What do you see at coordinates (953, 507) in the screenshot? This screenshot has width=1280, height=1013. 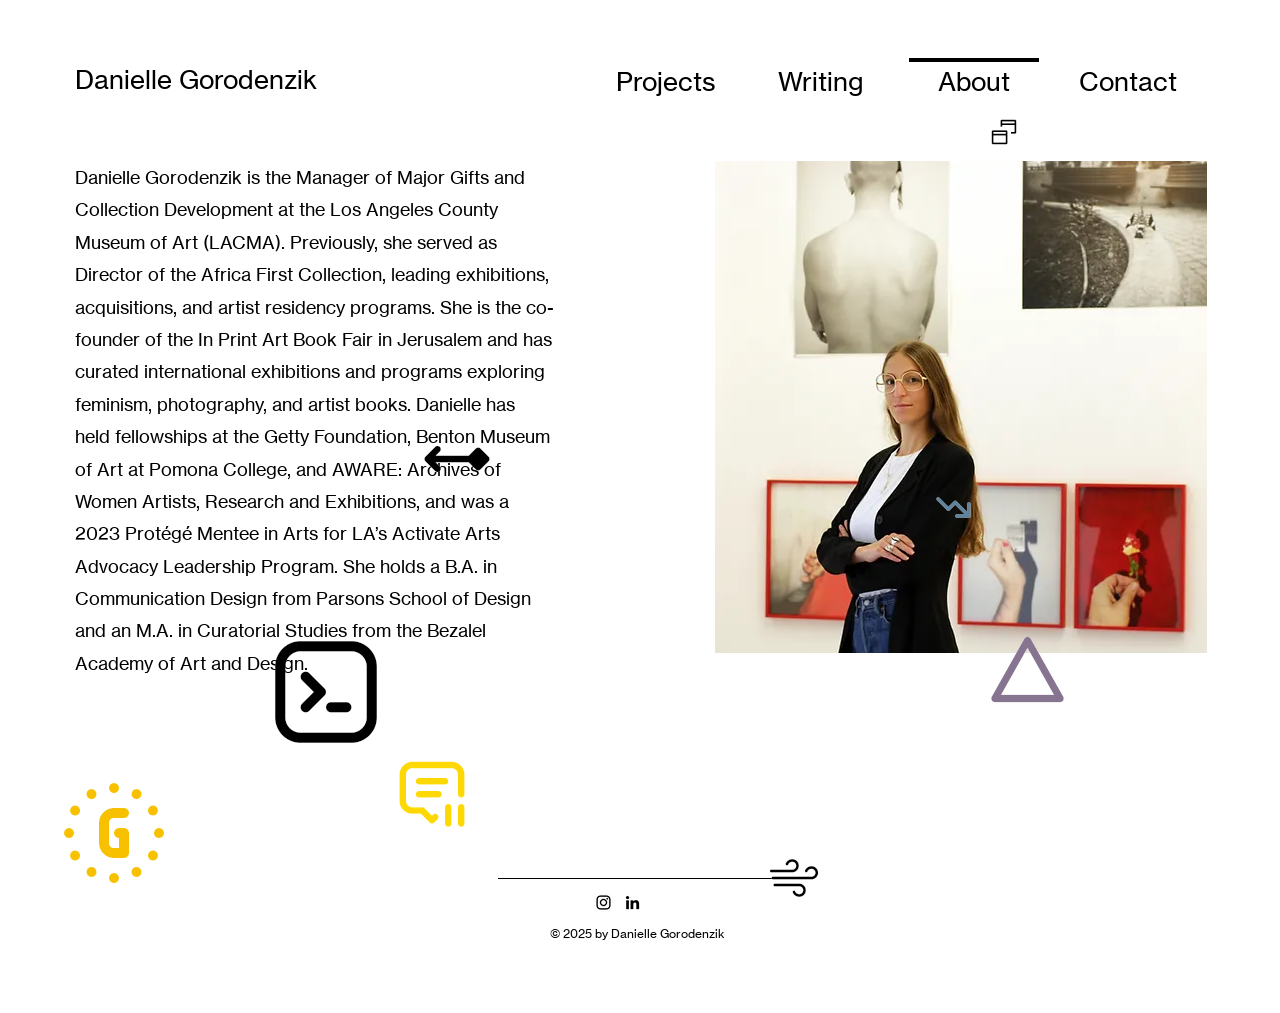 I see `indicates a downward trend or decline in data` at bounding box center [953, 507].